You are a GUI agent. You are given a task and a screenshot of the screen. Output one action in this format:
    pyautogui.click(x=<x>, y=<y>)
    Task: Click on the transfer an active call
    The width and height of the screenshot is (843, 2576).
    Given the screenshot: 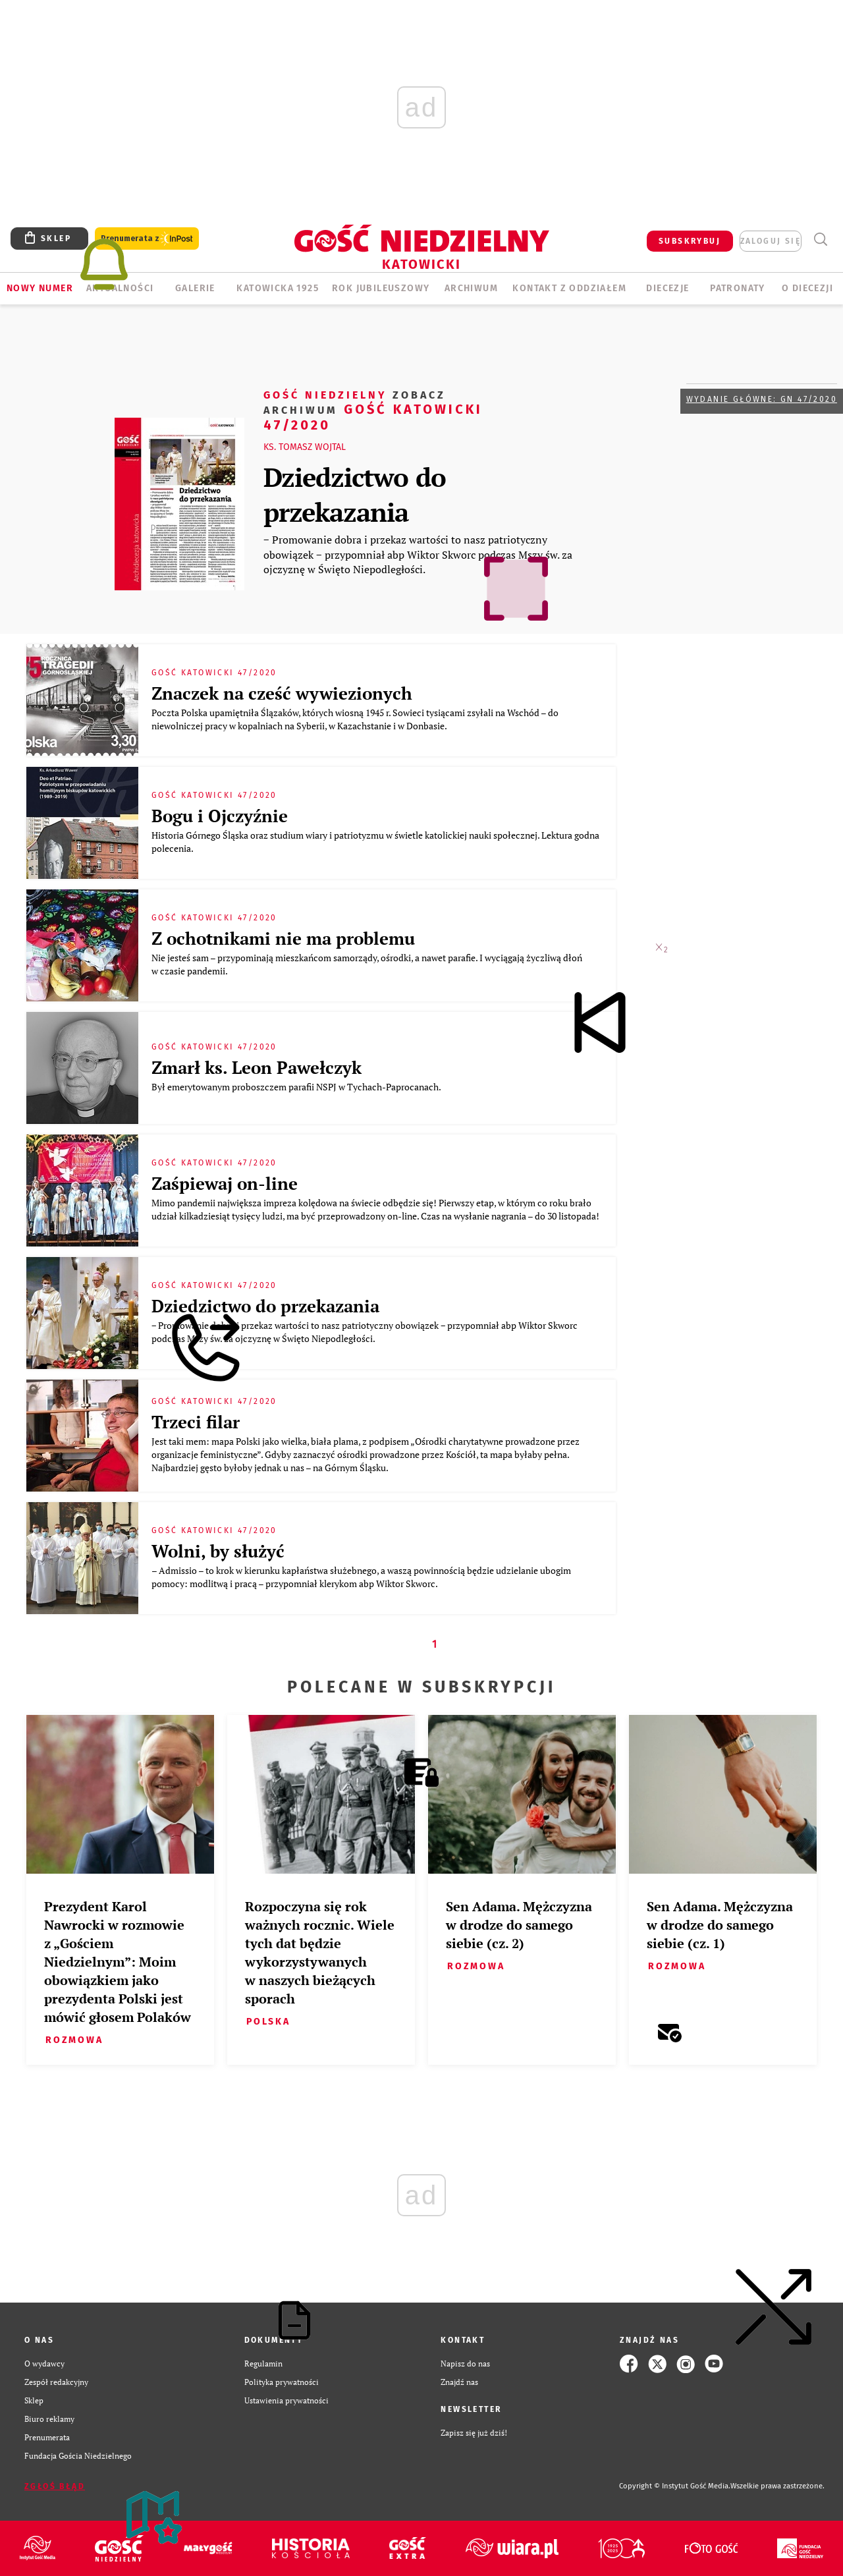 What is the action you would take?
    pyautogui.click(x=207, y=1346)
    